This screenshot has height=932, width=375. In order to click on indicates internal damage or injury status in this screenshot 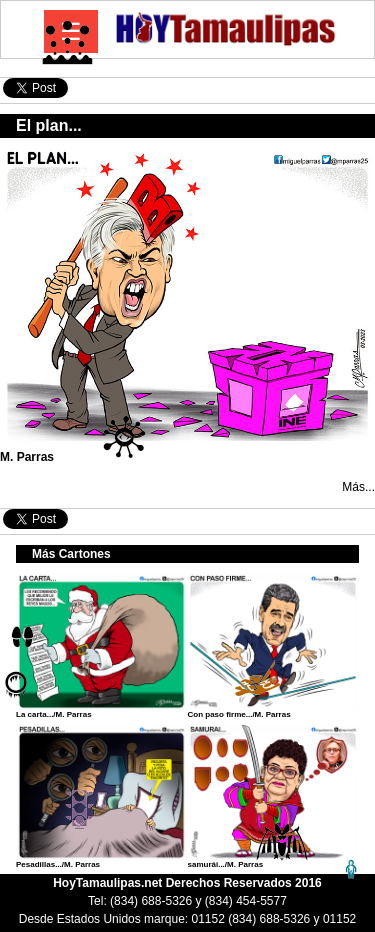, I will do `click(351, 869)`.